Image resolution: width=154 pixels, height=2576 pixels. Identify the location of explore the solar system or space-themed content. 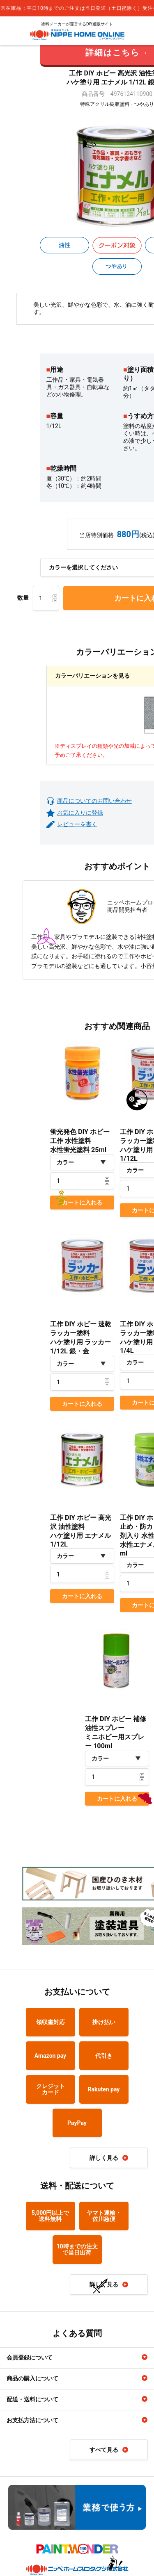
(90, 143).